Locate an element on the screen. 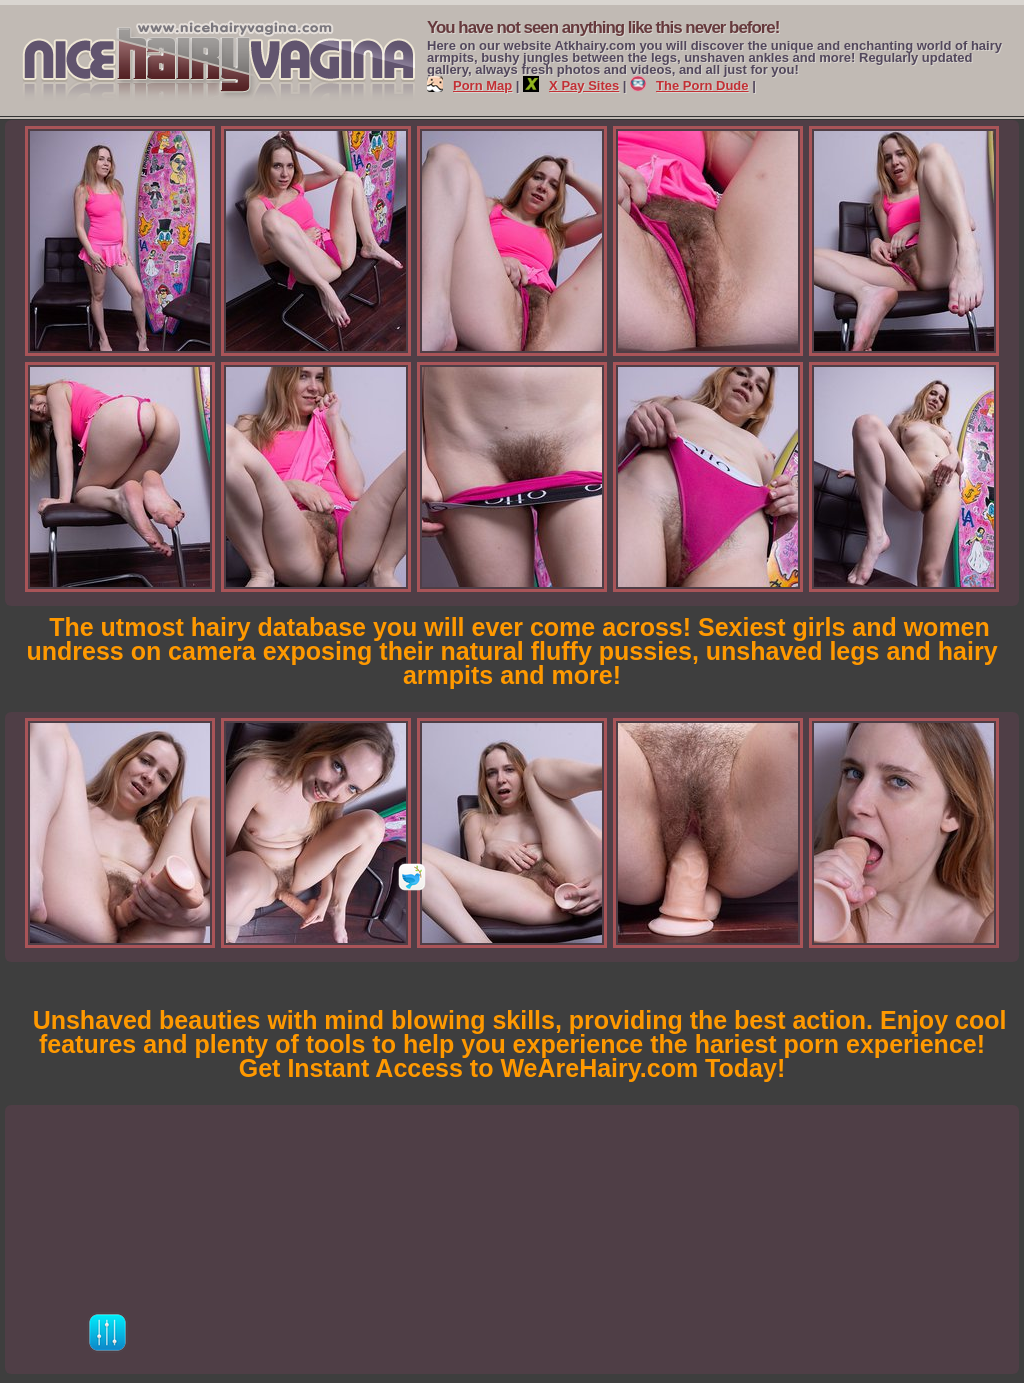 Image resolution: width=1024 pixels, height=1383 pixels. open the kindd application is located at coordinates (412, 877).